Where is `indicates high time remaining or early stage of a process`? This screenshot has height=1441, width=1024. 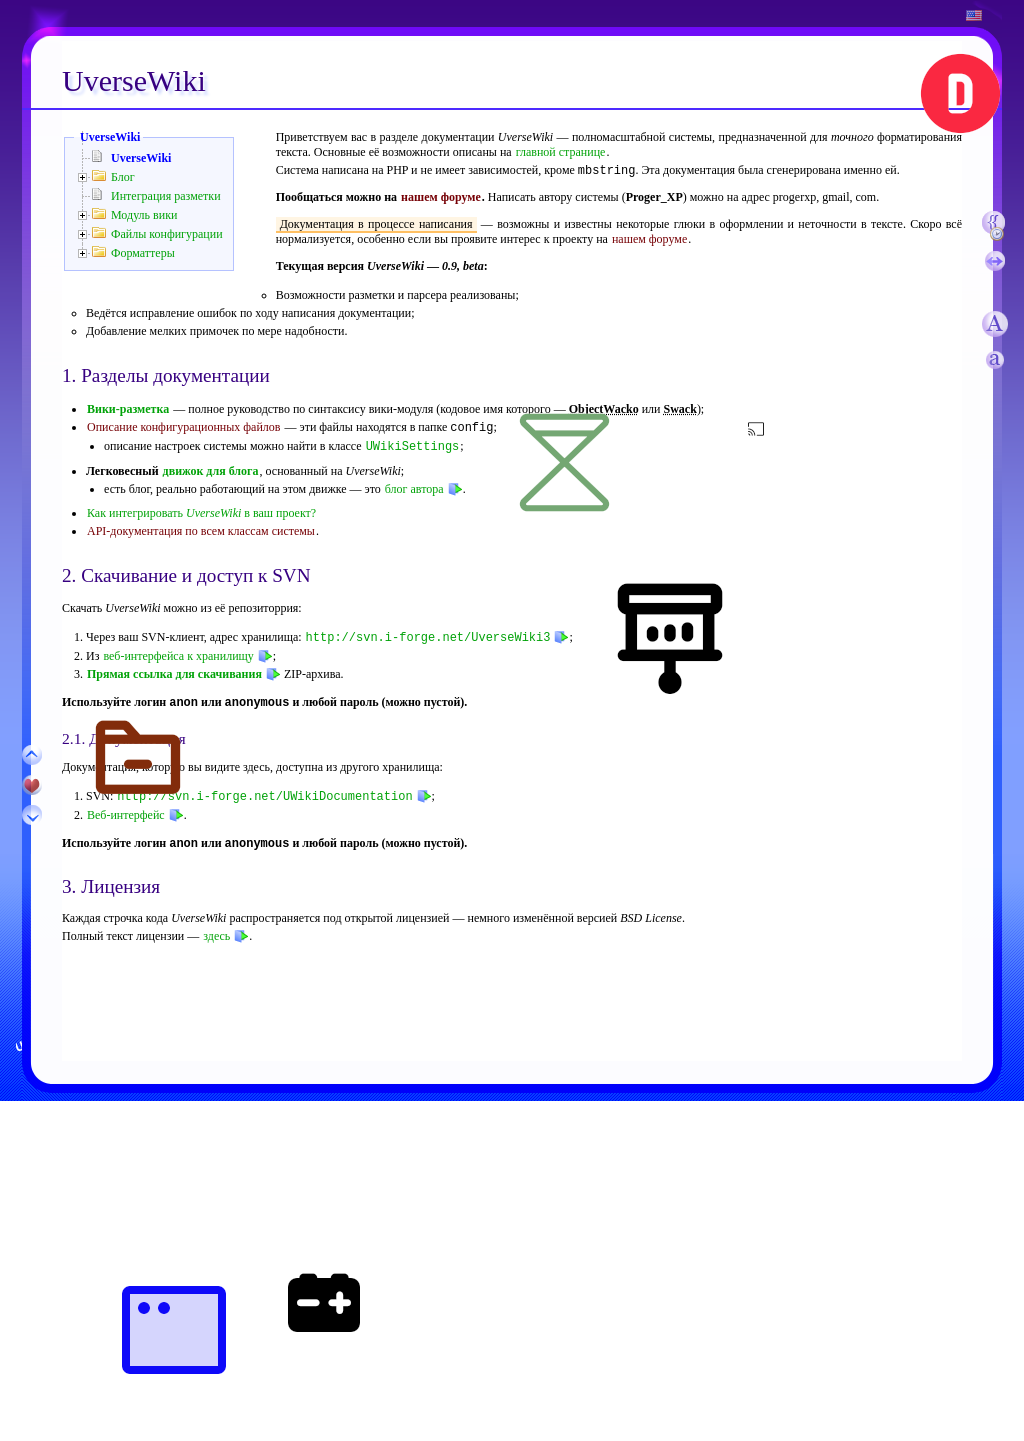
indicates high time remaining or early stage of a process is located at coordinates (564, 462).